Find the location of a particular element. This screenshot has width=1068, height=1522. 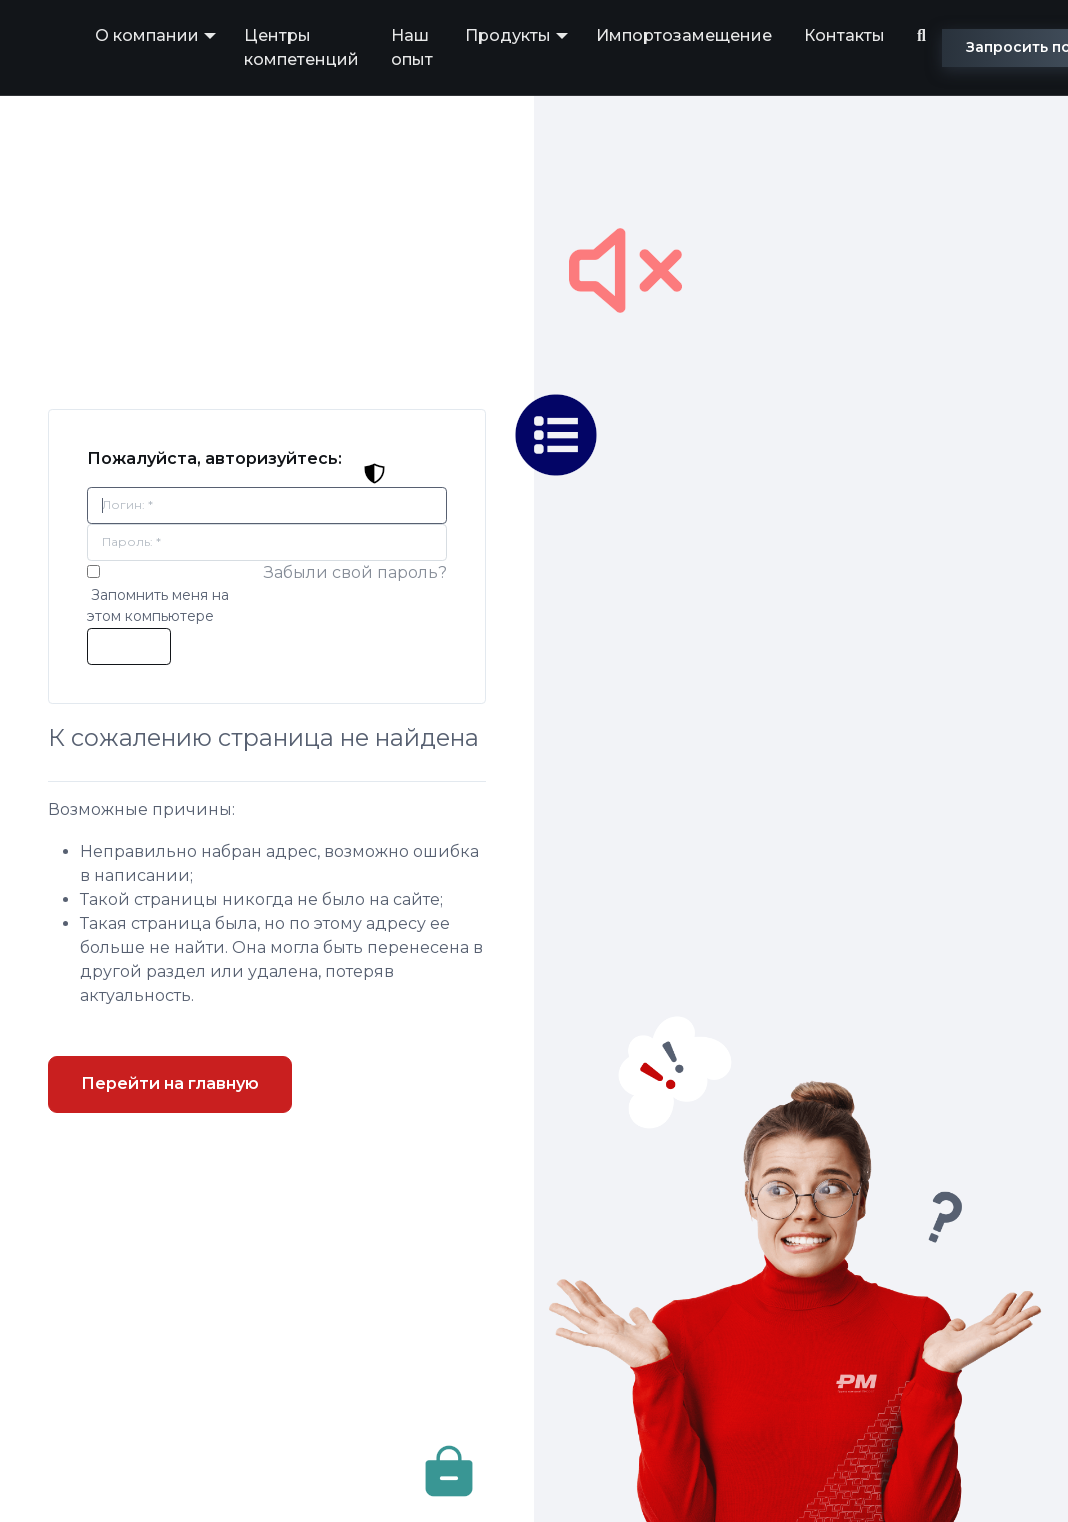

view list or menu options is located at coordinates (556, 435).